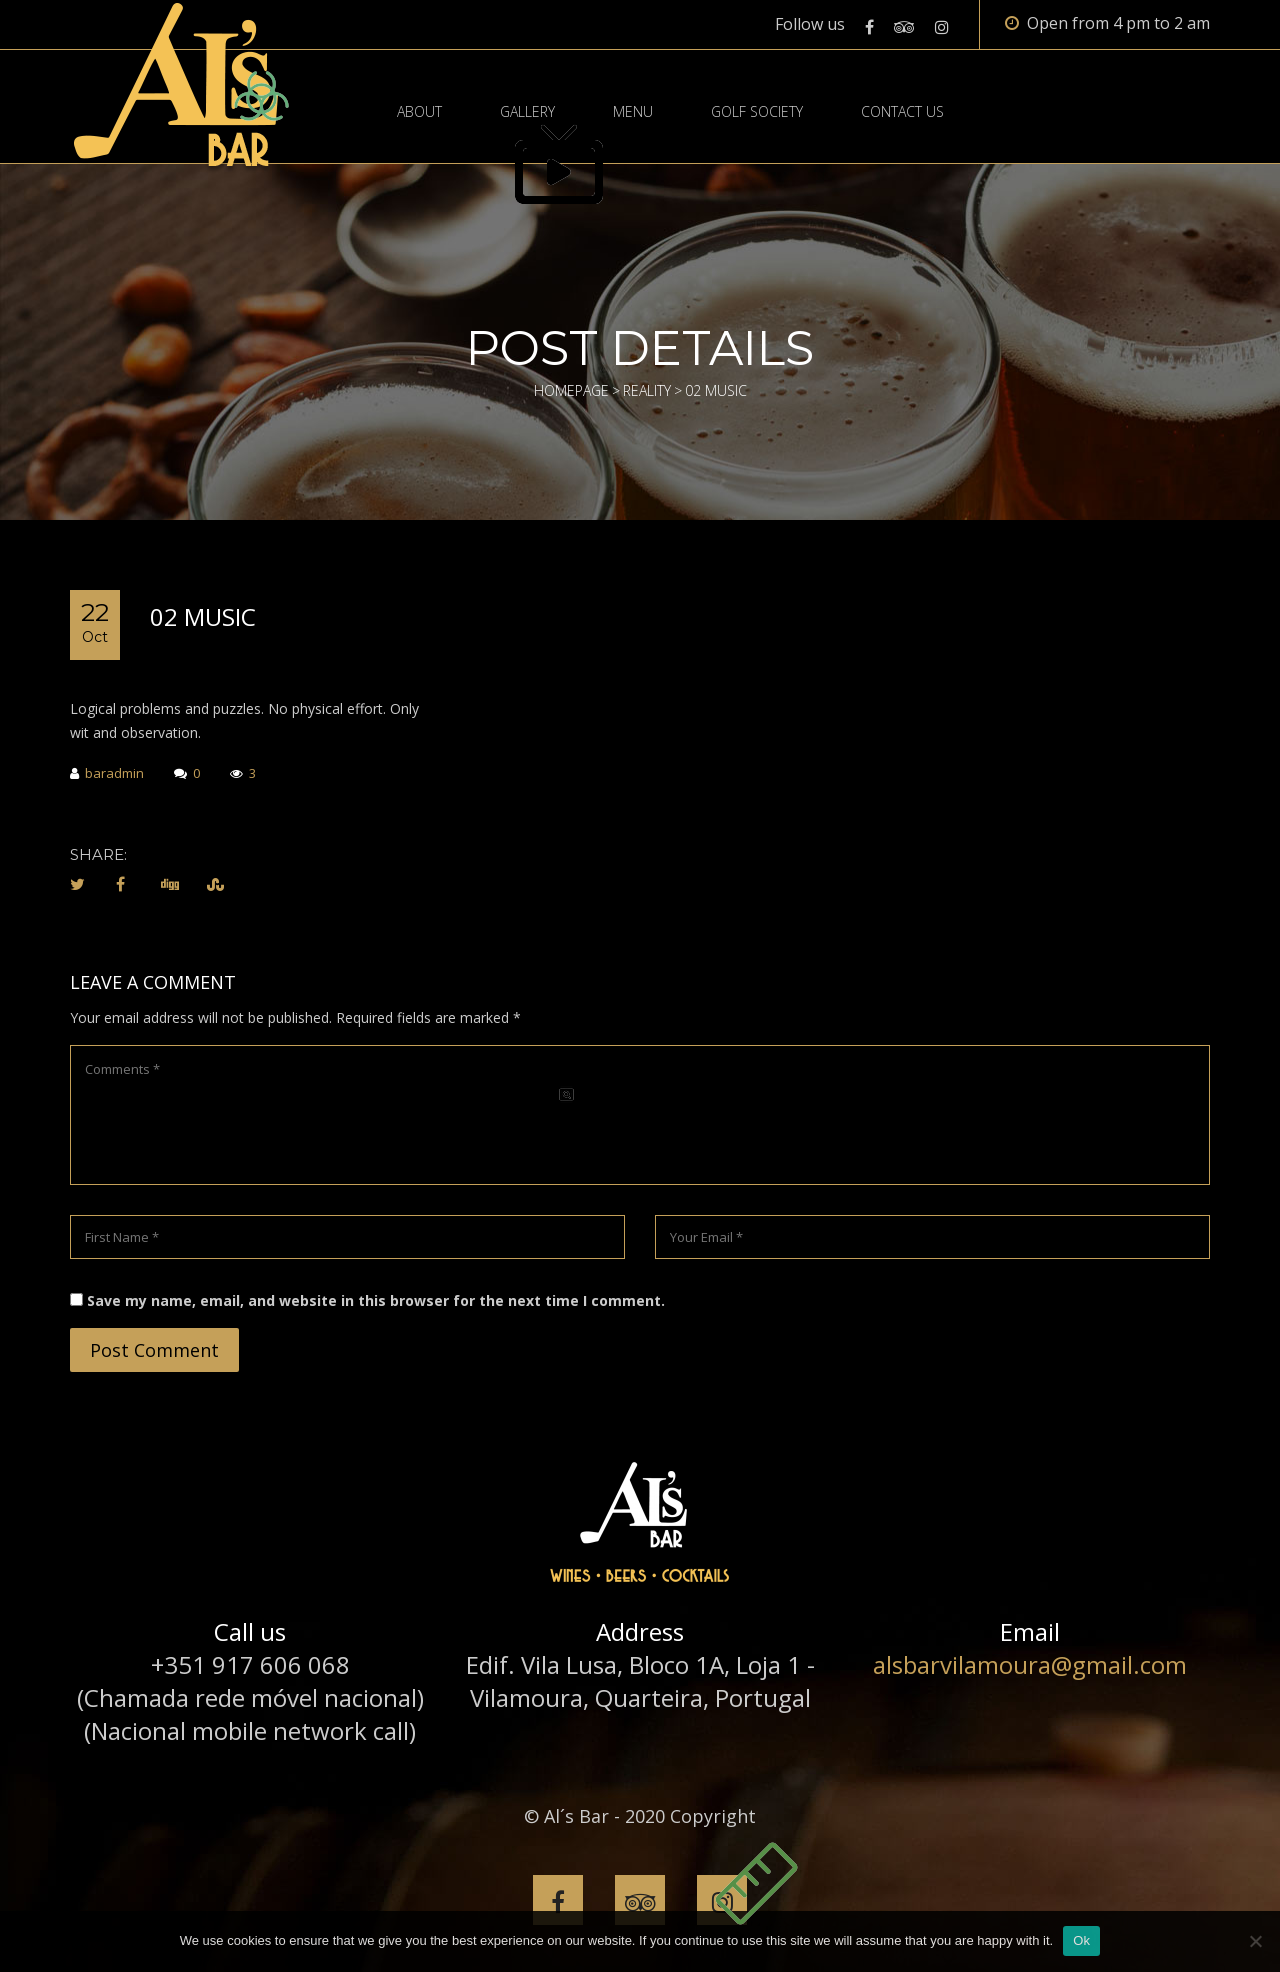 The image size is (1280, 1972). Describe the element at coordinates (261, 97) in the screenshot. I see `indicates hazardous or dangerous content` at that location.